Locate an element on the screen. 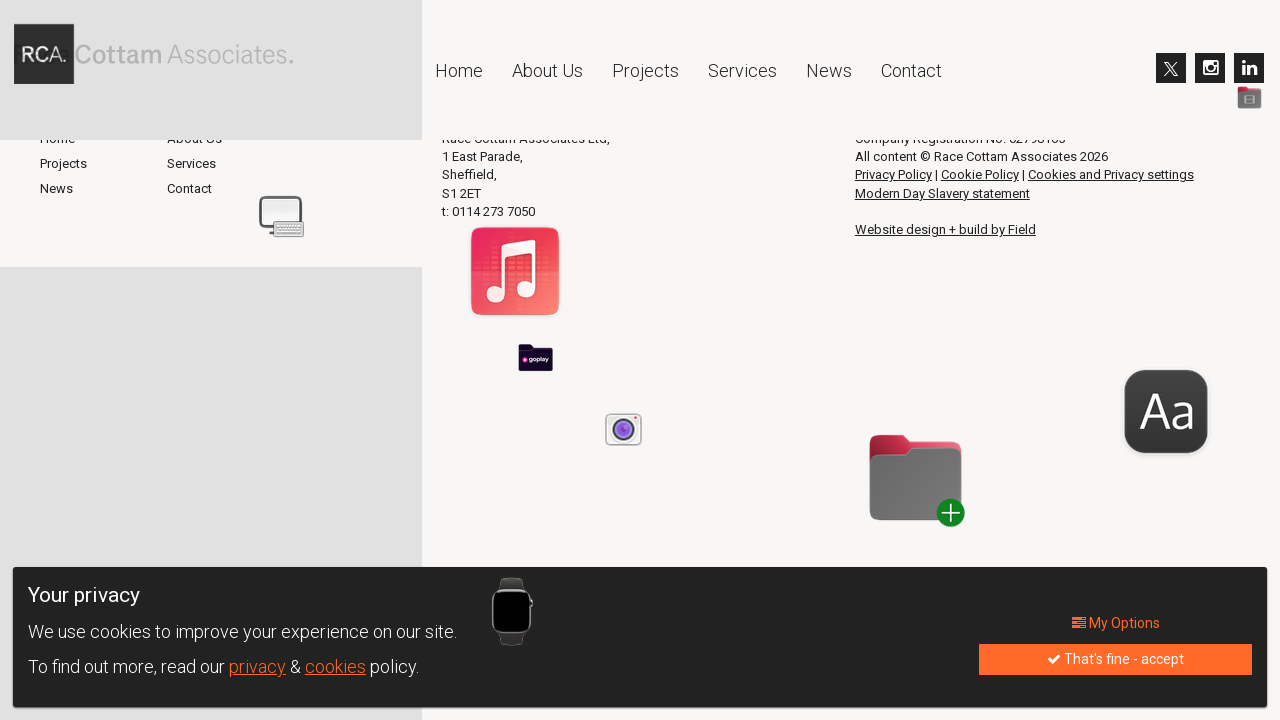 The height and width of the screenshot is (720, 1280). create a new folder is located at coordinates (915, 477).